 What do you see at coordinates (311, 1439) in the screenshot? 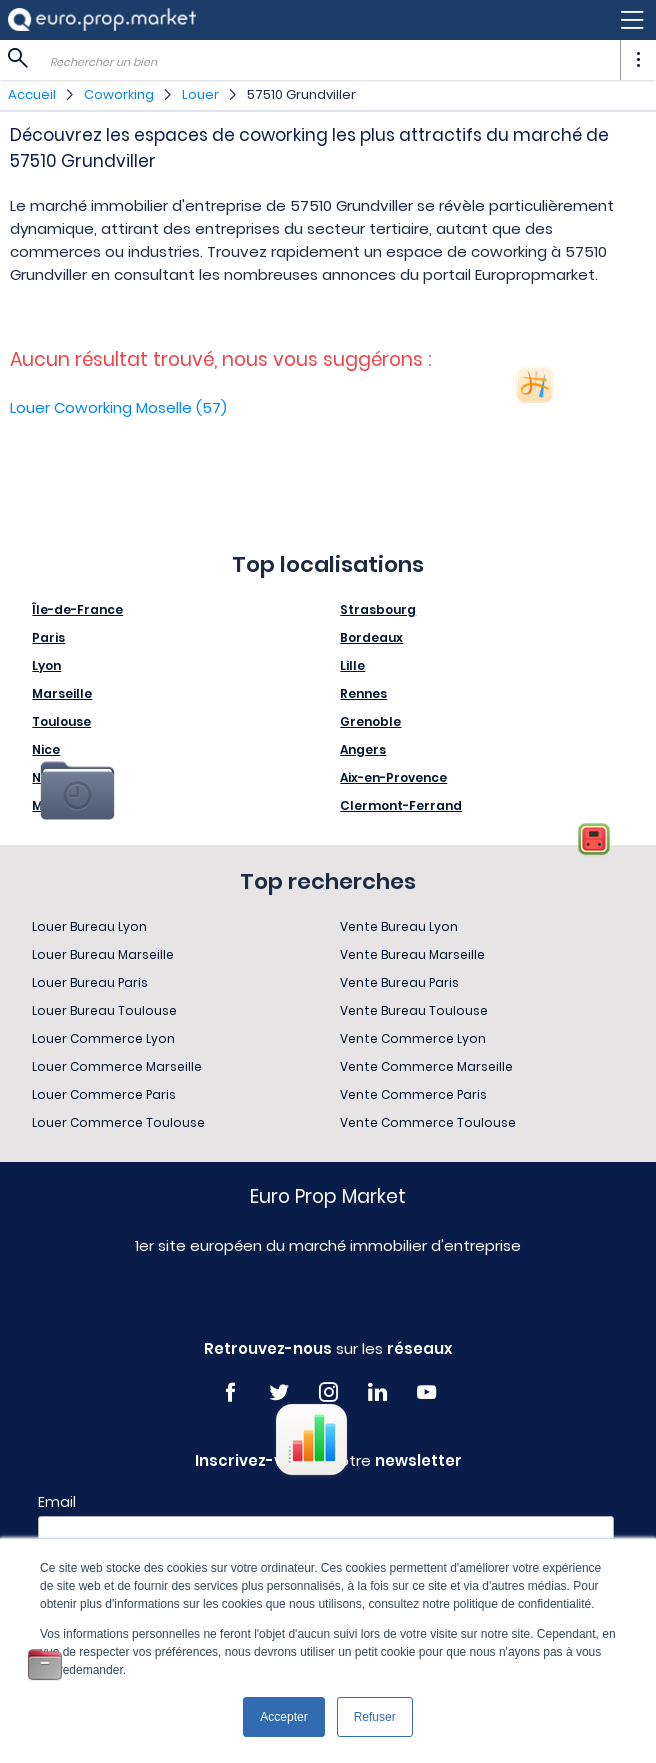
I see `open calligra sheets spreadsheet application` at bounding box center [311, 1439].